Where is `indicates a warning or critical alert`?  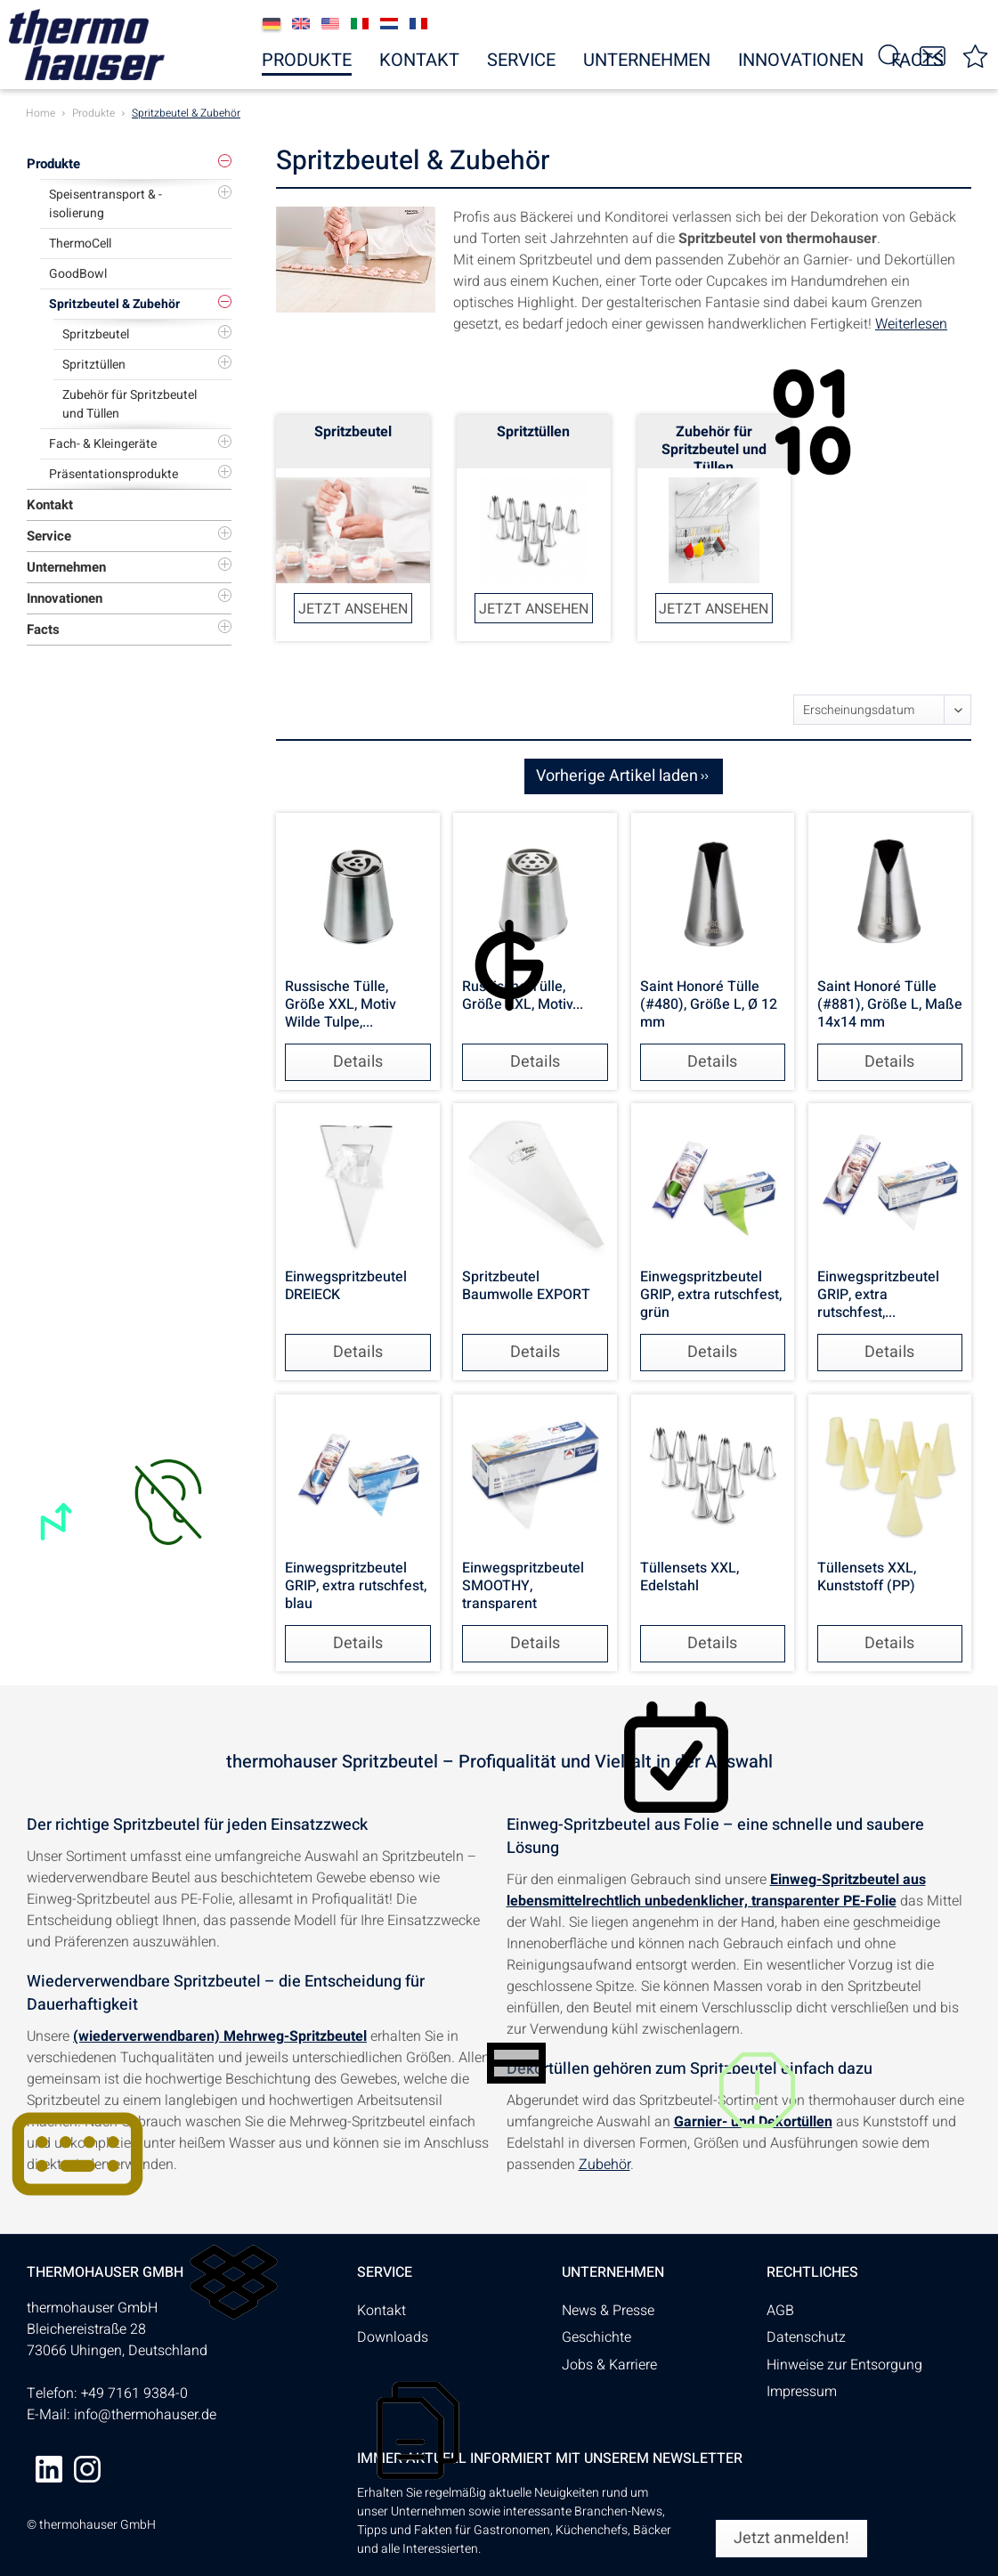
indicates a warning or critical alert is located at coordinates (757, 2090).